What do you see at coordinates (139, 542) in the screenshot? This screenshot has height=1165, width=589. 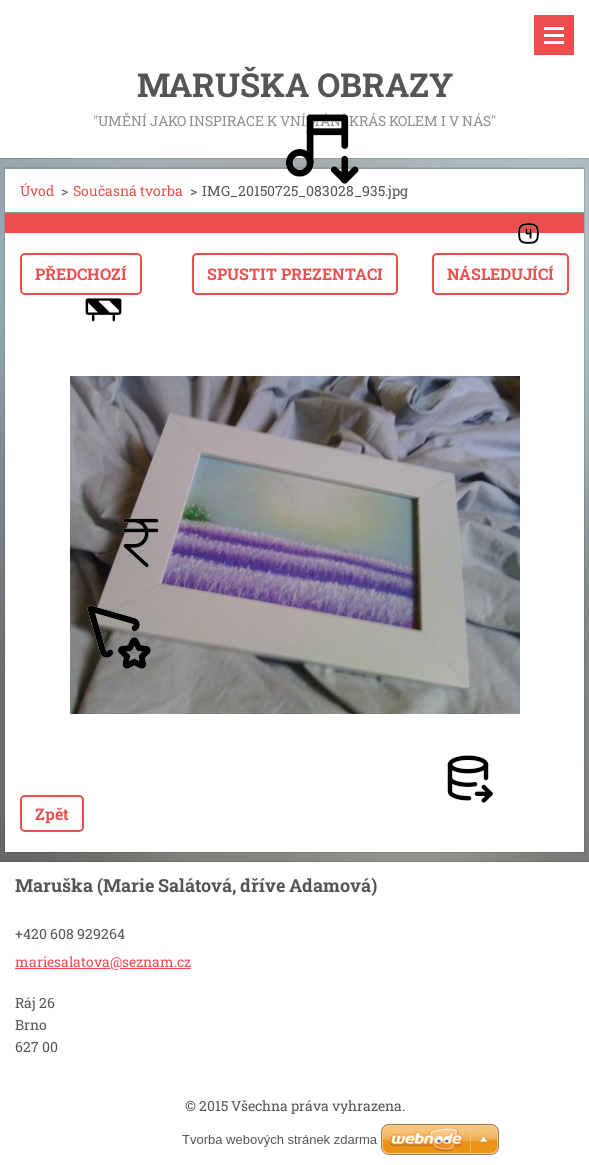 I see `view prices in Indian rupees` at bounding box center [139, 542].